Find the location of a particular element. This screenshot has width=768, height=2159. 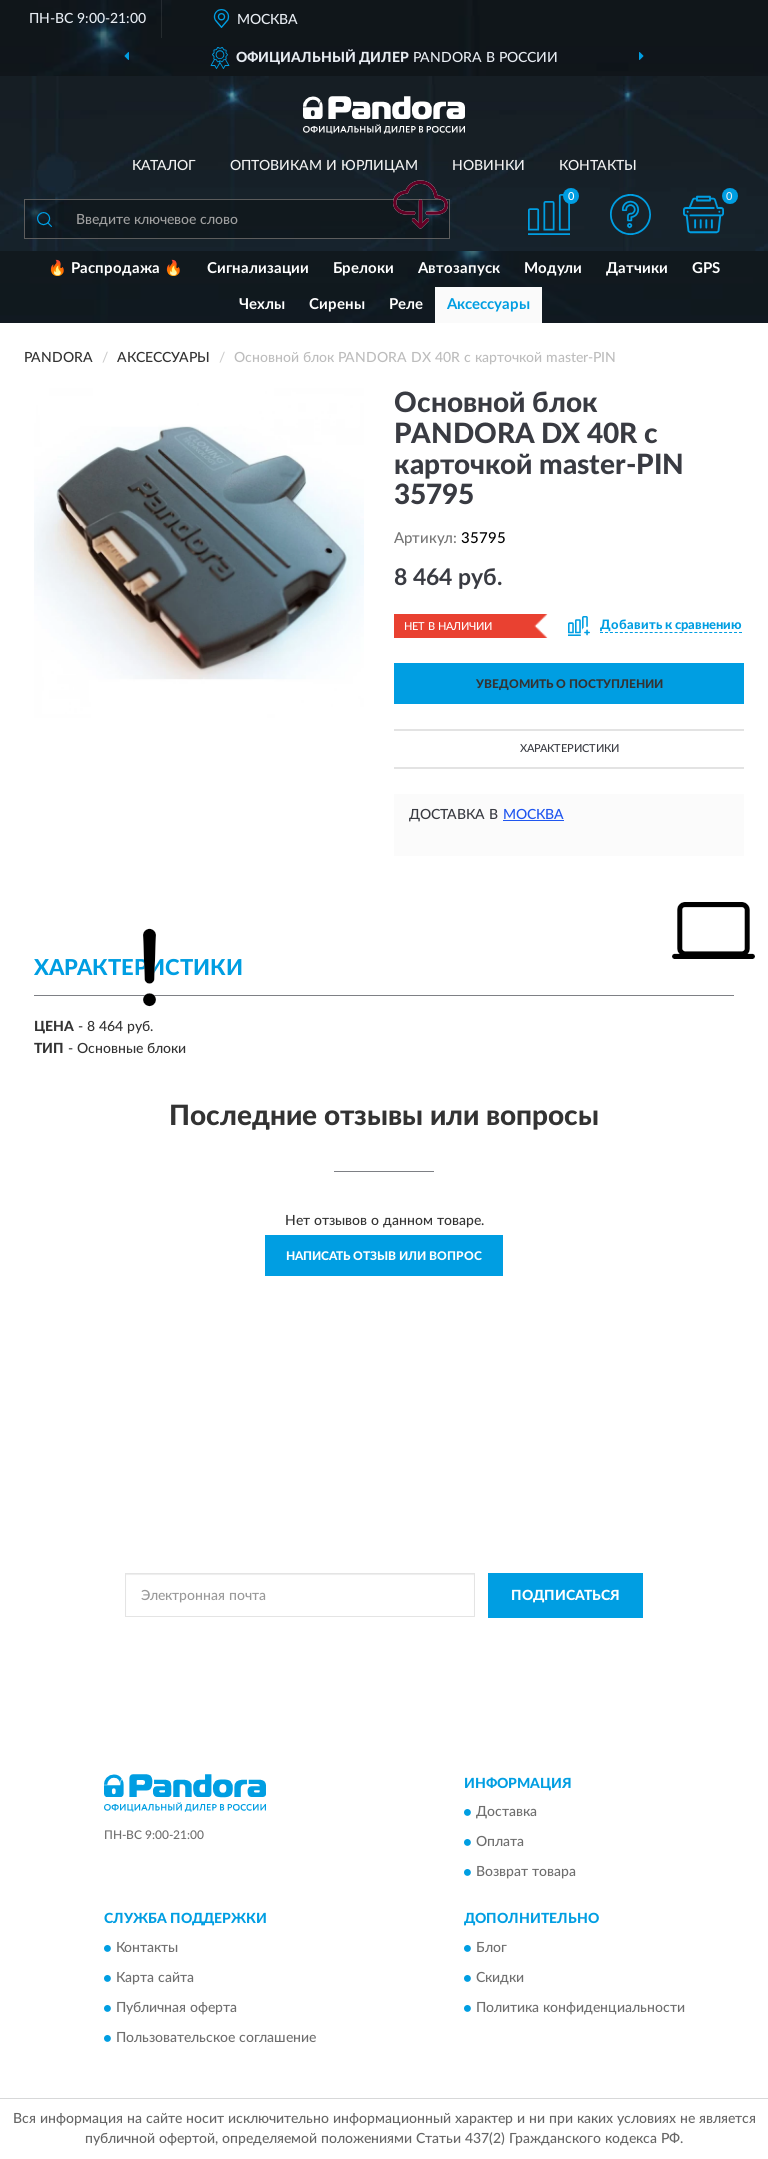

switch to desktop view is located at coordinates (713, 930).